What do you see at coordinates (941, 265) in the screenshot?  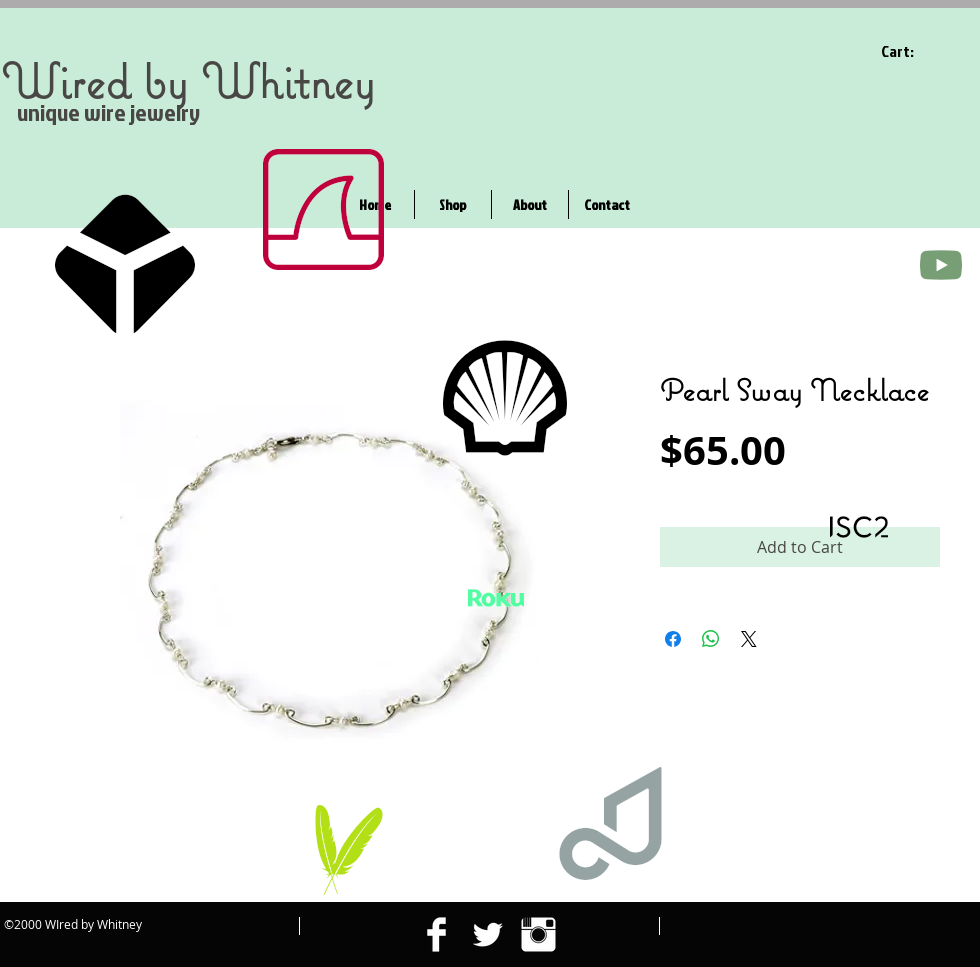 I see `open YouTube app` at bounding box center [941, 265].